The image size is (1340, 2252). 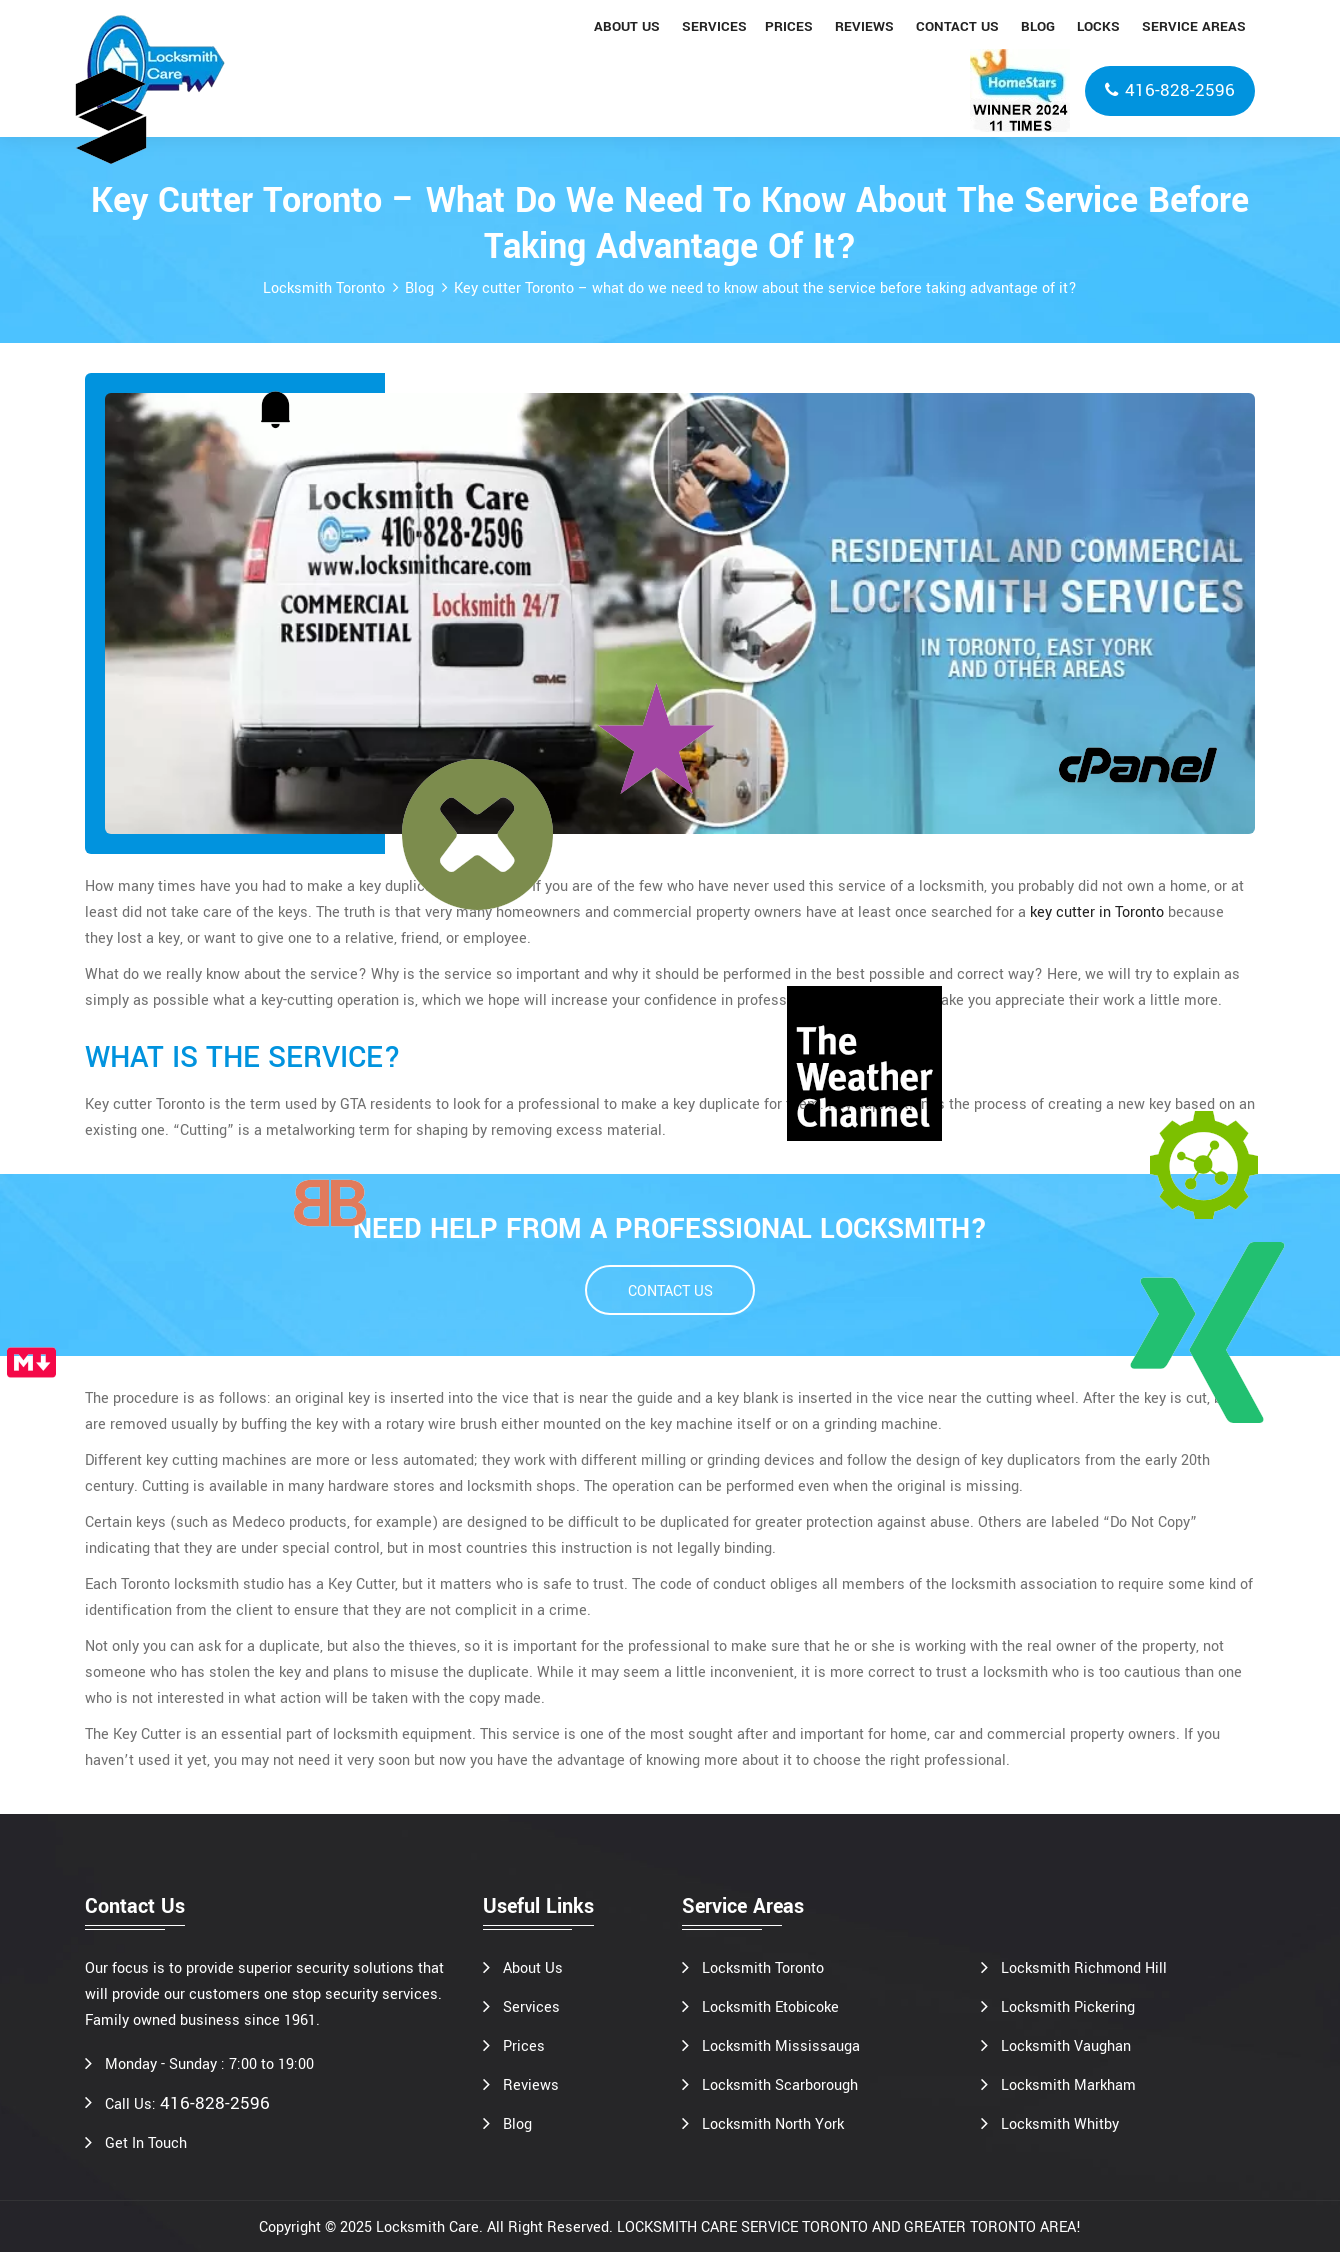 I want to click on open the Macy's app or website, so click(x=656, y=738).